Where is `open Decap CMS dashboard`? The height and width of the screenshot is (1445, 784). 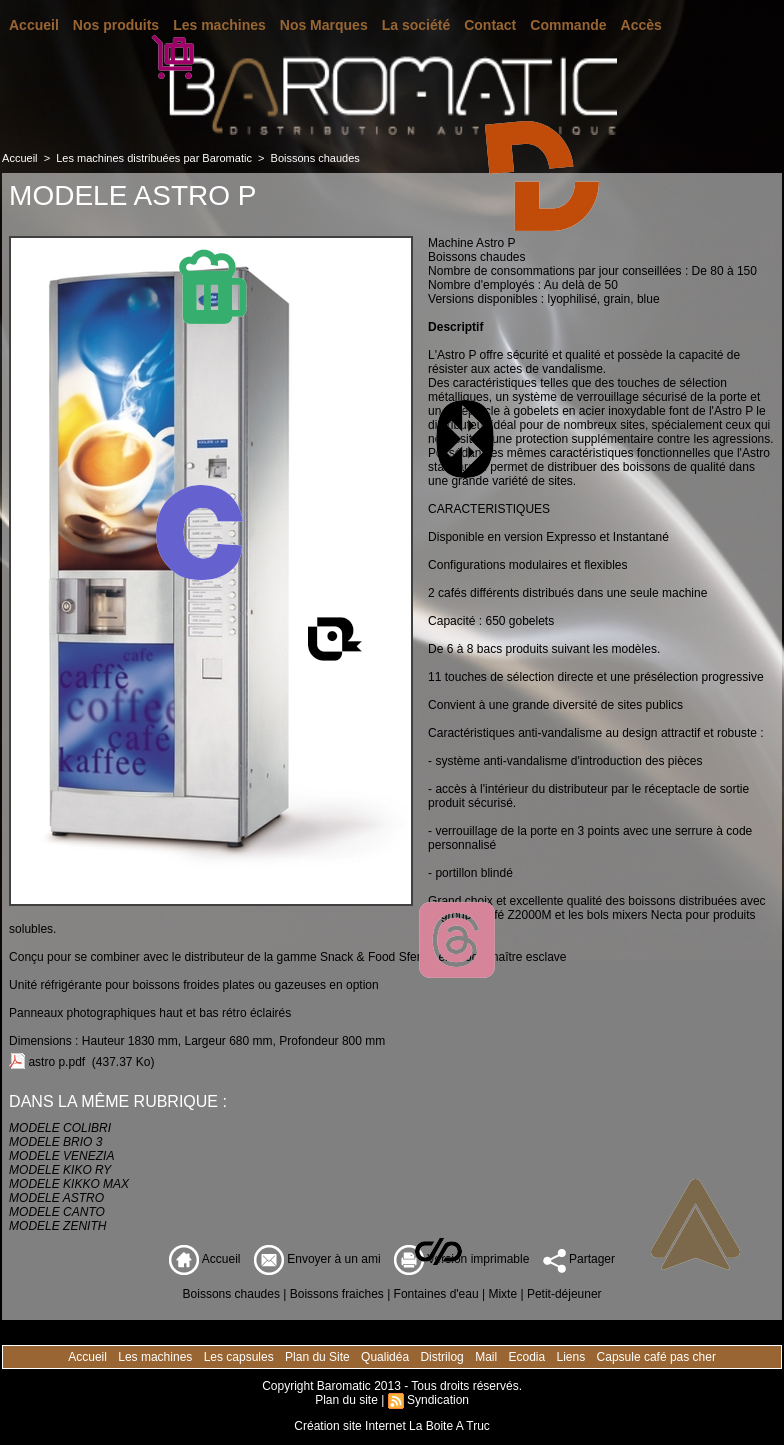 open Decap CMS dashboard is located at coordinates (542, 176).